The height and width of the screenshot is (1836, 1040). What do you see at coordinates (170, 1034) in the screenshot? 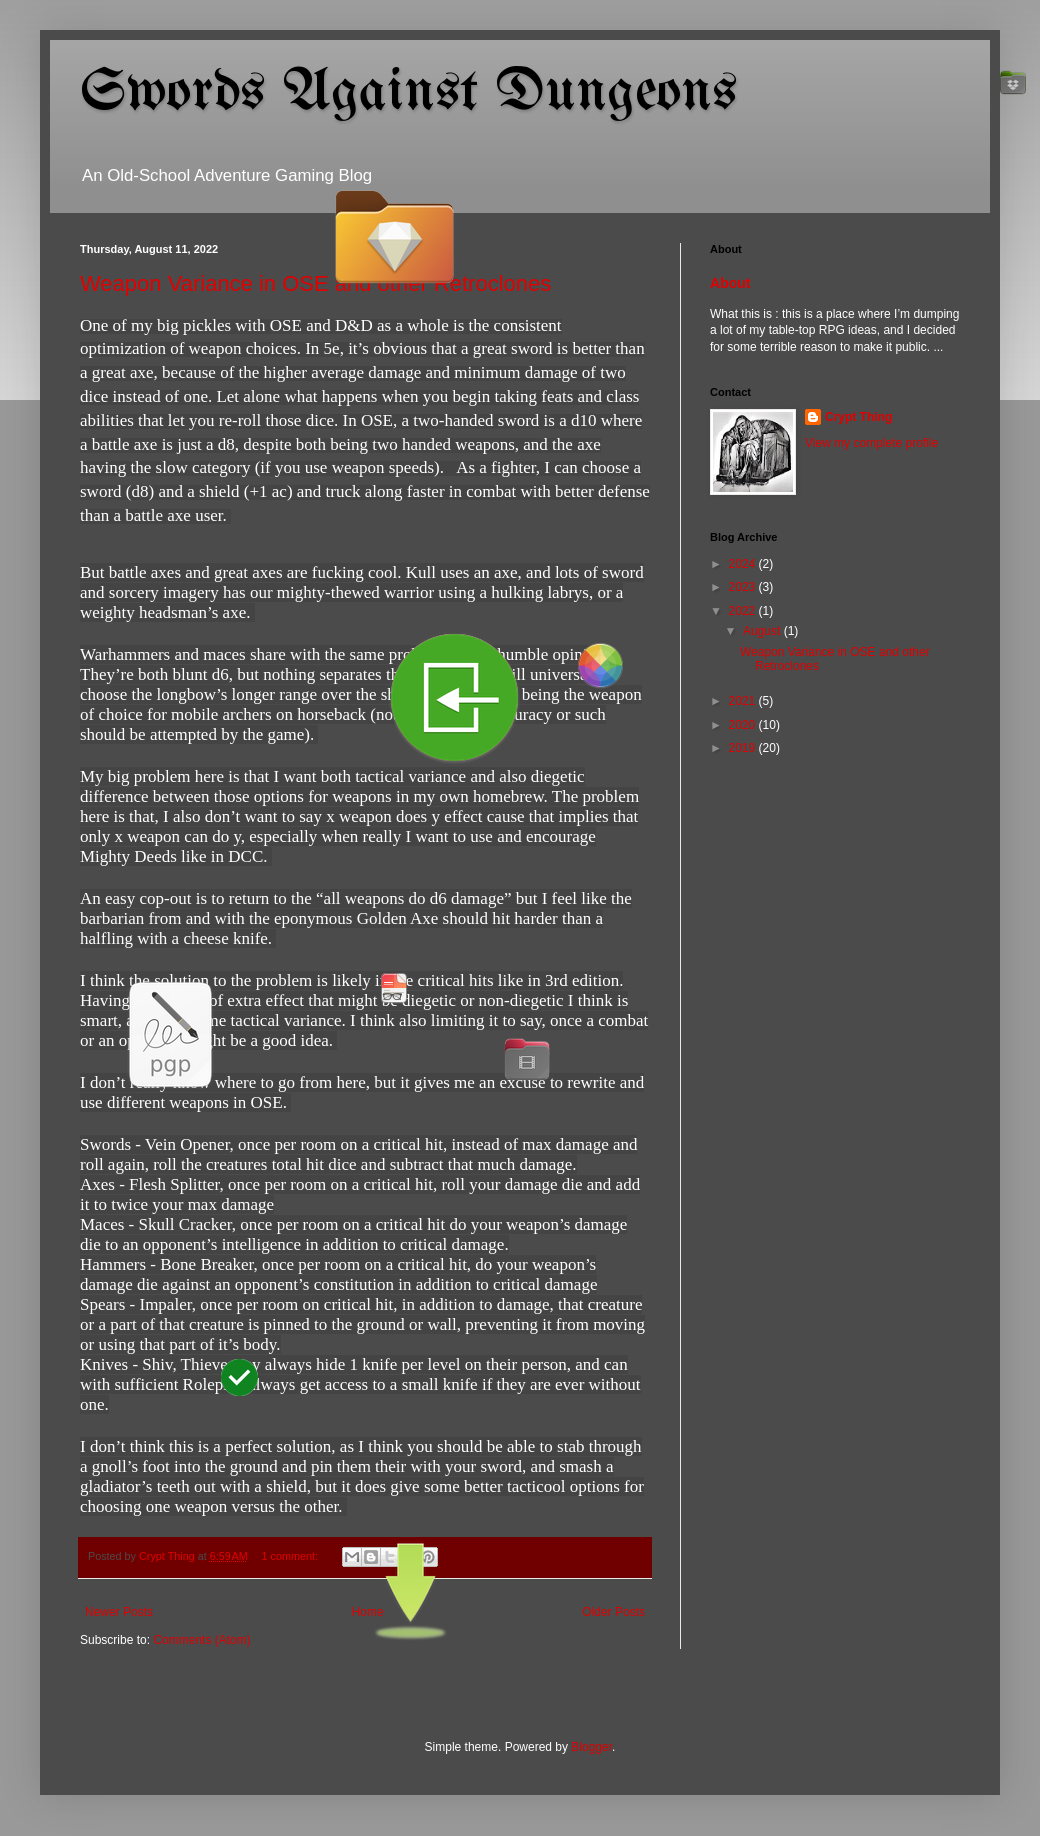
I see `a PGP digital signature file` at bounding box center [170, 1034].